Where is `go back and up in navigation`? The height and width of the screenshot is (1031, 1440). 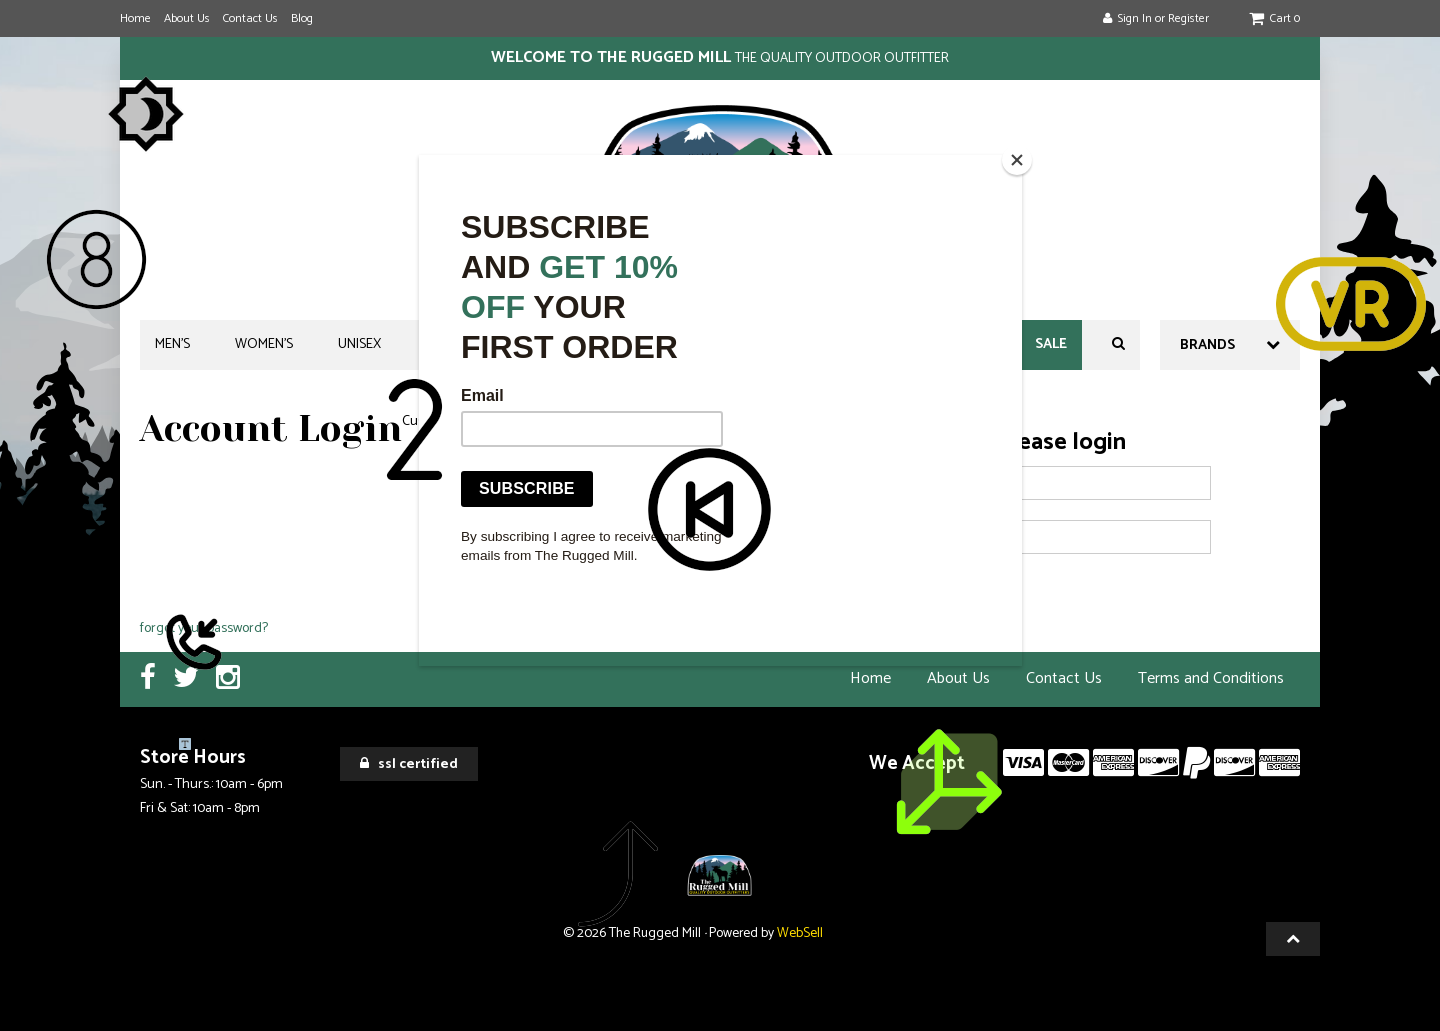
go back and up in navigation is located at coordinates (618, 874).